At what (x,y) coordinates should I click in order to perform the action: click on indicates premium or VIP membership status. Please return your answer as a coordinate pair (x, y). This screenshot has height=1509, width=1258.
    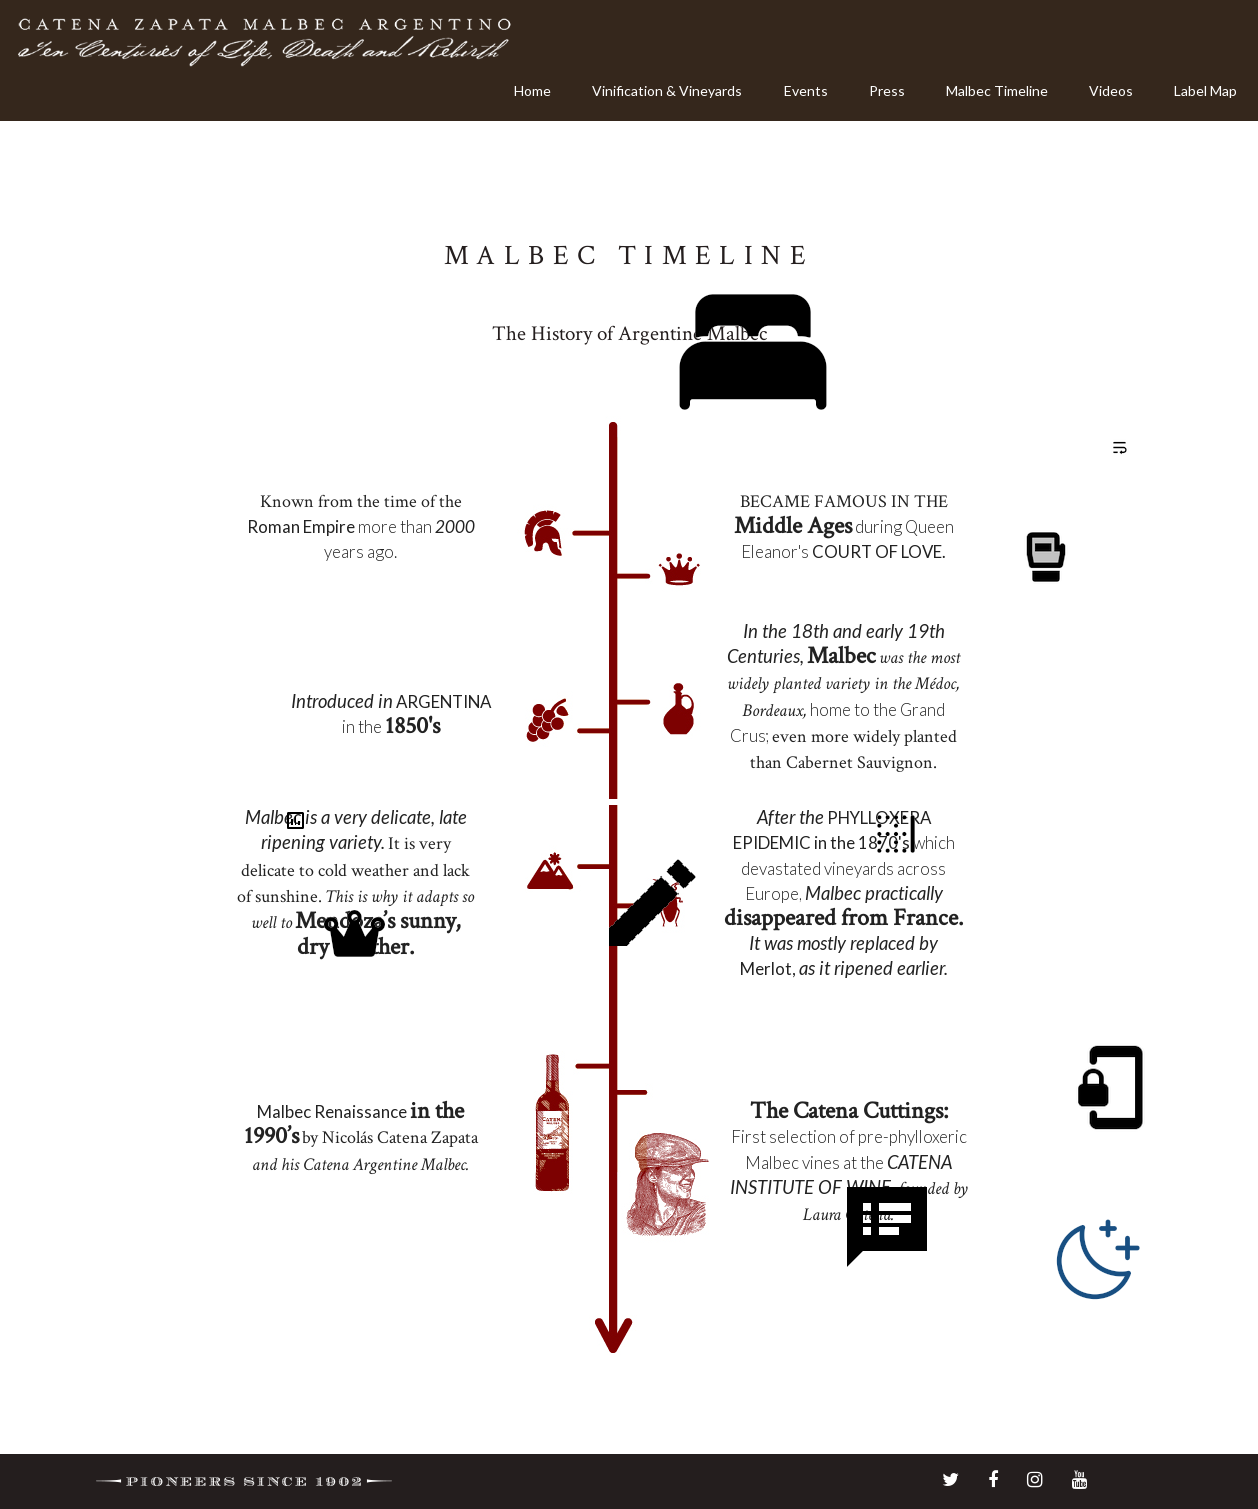
    Looking at the image, I should click on (354, 936).